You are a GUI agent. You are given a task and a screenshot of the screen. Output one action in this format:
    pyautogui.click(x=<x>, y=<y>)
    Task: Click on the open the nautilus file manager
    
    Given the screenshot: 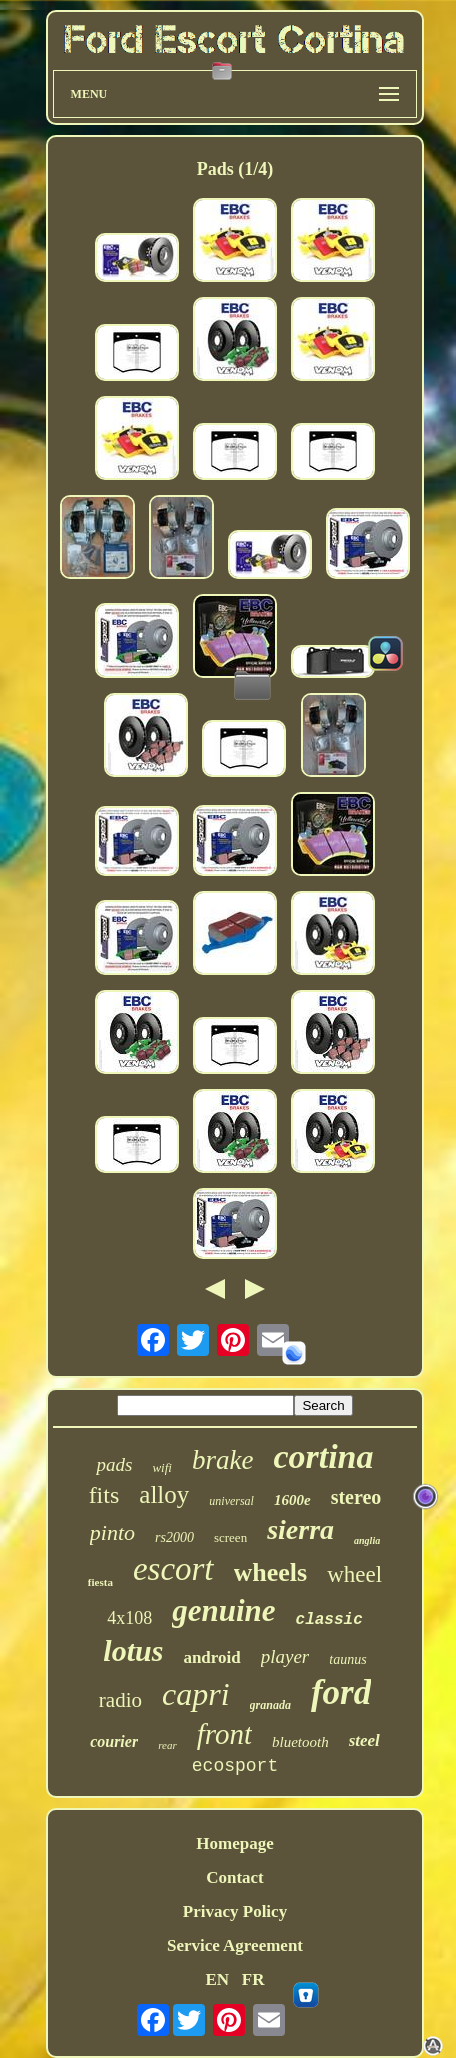 What is the action you would take?
    pyautogui.click(x=222, y=71)
    